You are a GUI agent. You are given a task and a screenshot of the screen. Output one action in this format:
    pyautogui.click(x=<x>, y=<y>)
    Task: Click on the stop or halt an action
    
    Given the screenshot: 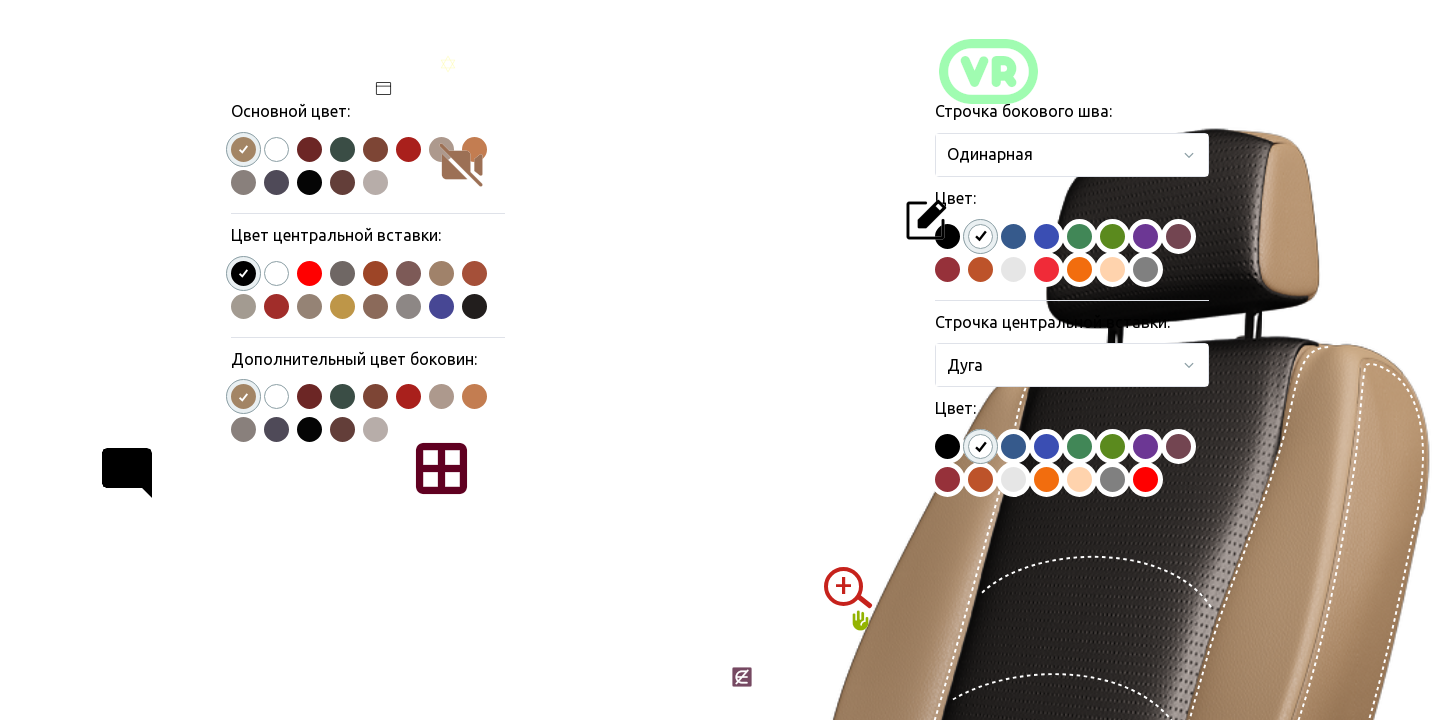 What is the action you would take?
    pyautogui.click(x=860, y=620)
    